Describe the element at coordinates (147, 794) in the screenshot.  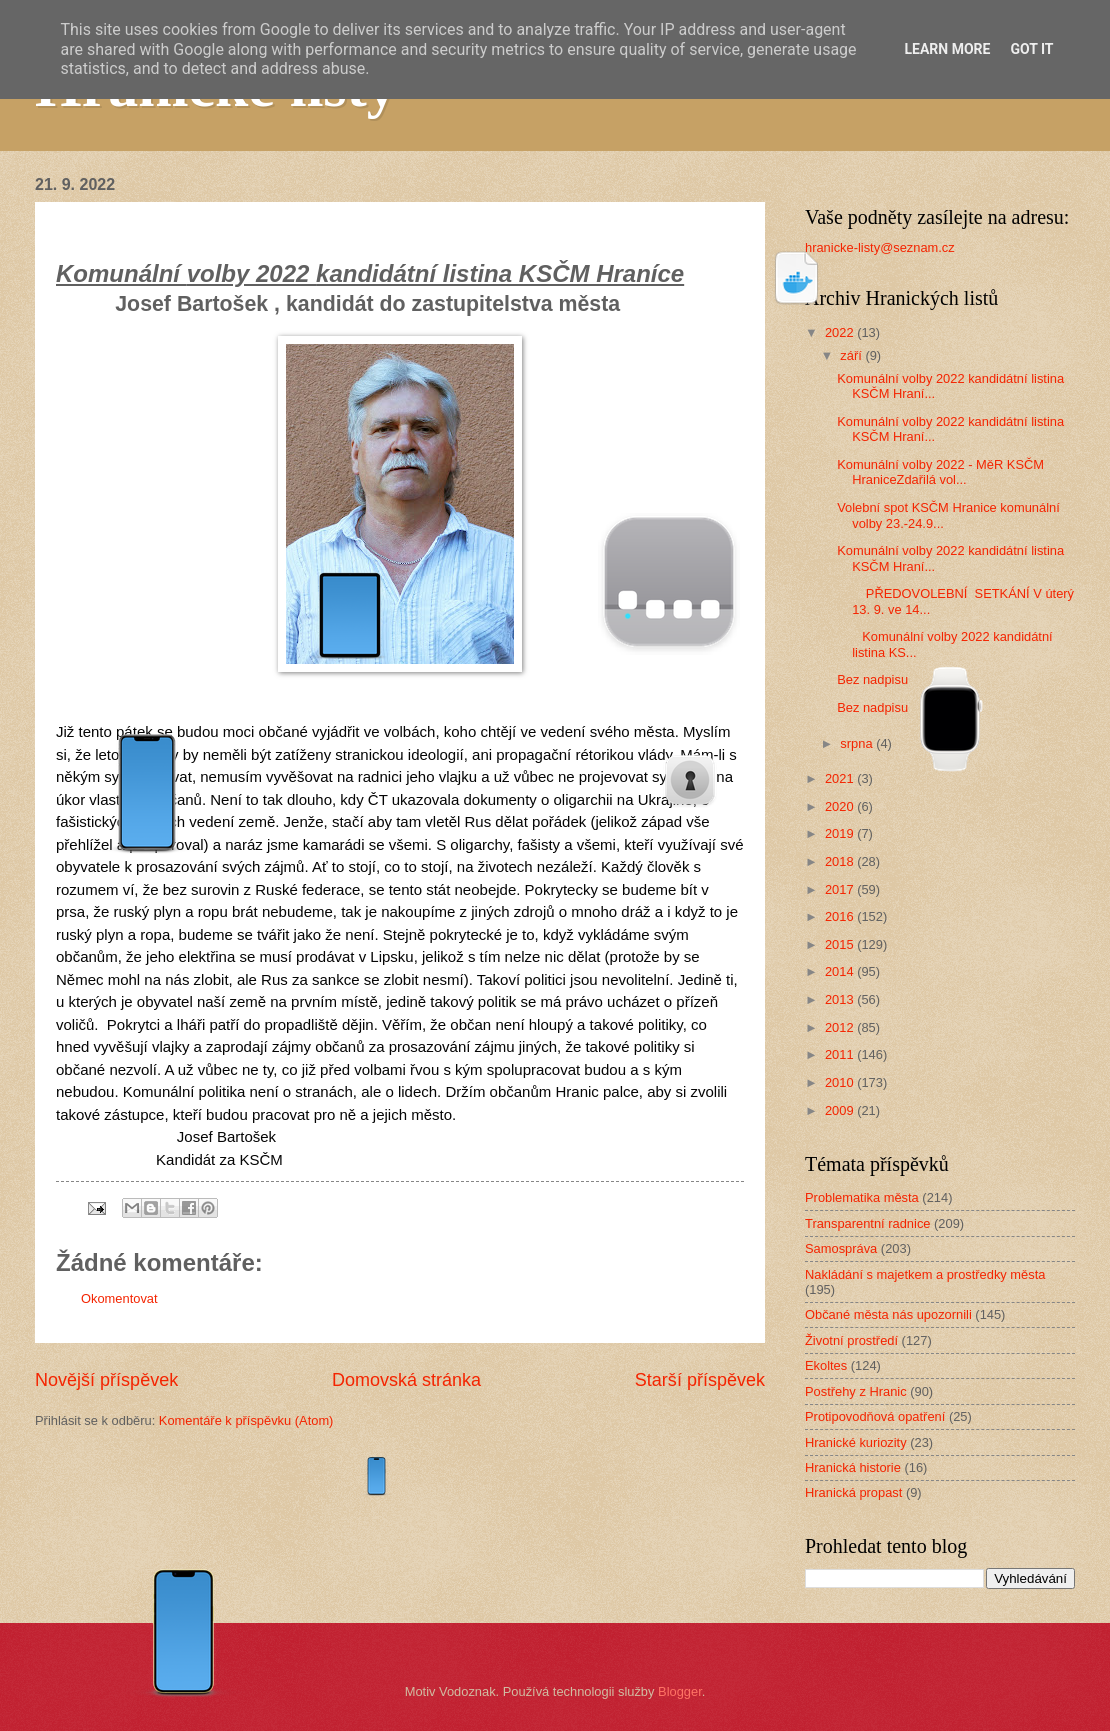
I see `iPhone XS Max device connected to your Mac` at that location.